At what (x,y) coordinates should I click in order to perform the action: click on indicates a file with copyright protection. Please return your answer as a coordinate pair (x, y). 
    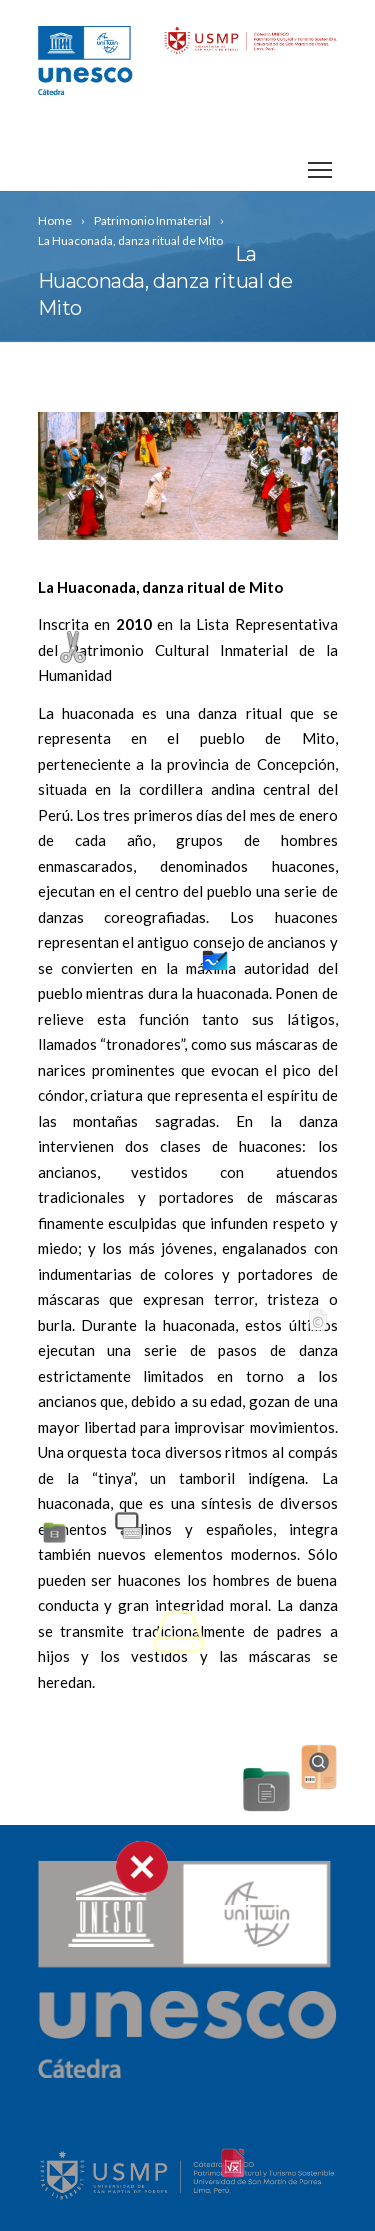
    Looking at the image, I should click on (318, 1320).